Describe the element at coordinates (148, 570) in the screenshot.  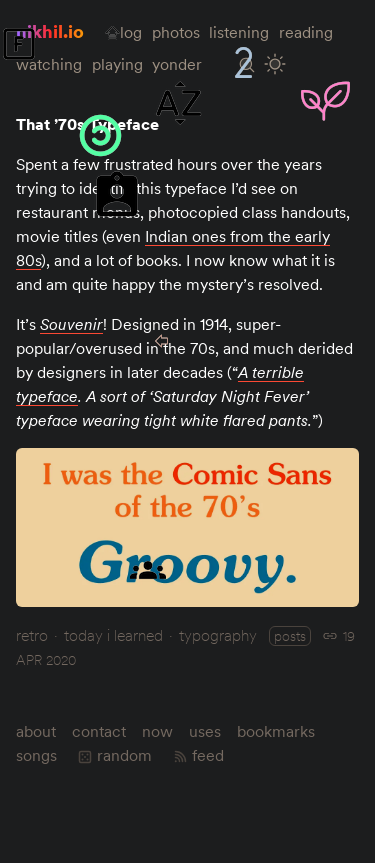
I see `view or manage groups` at that location.